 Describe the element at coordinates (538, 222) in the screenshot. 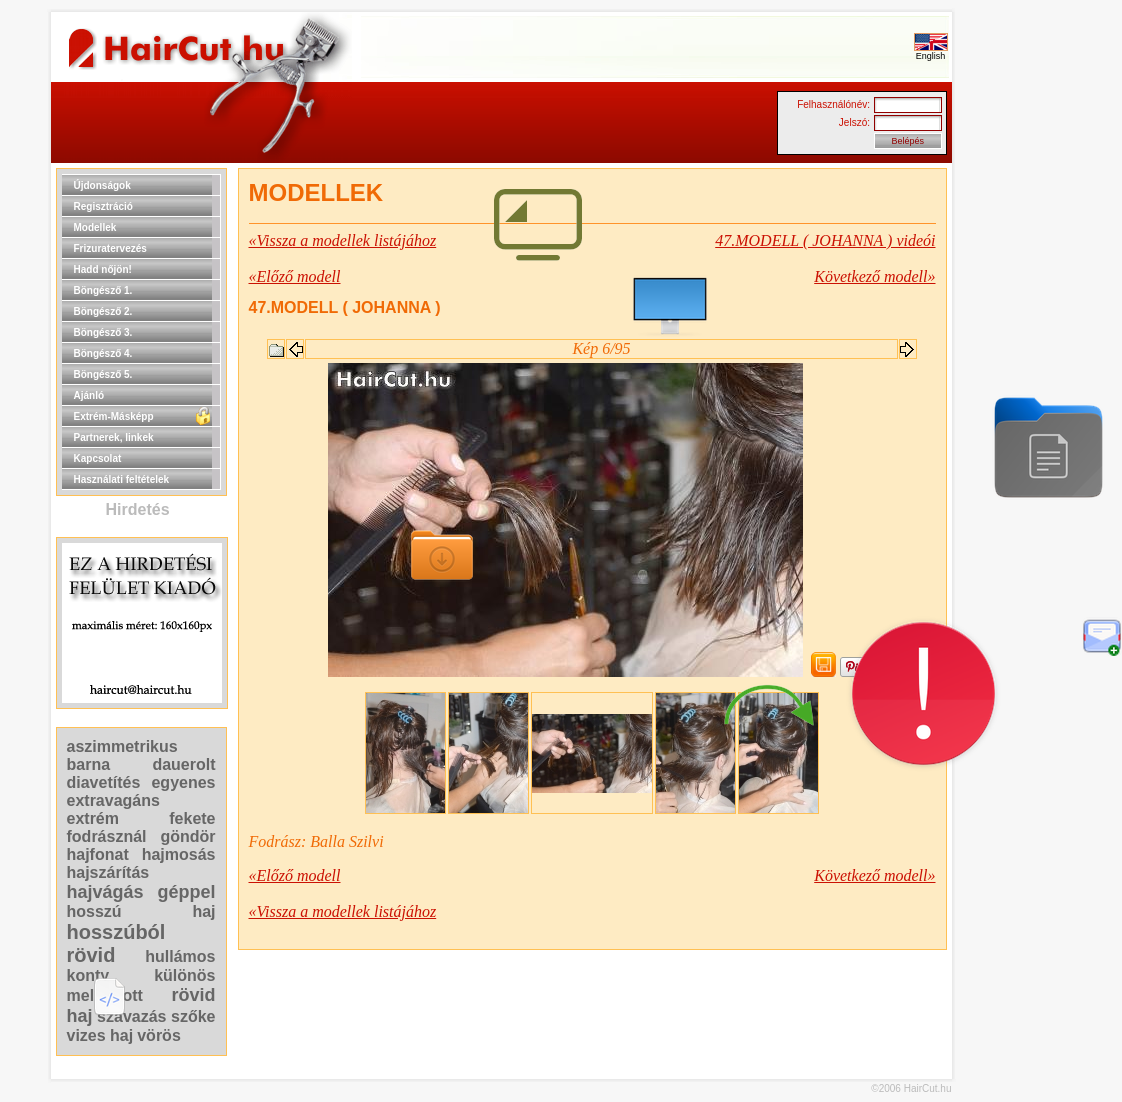

I see `change desktop wallpaper settings` at that location.